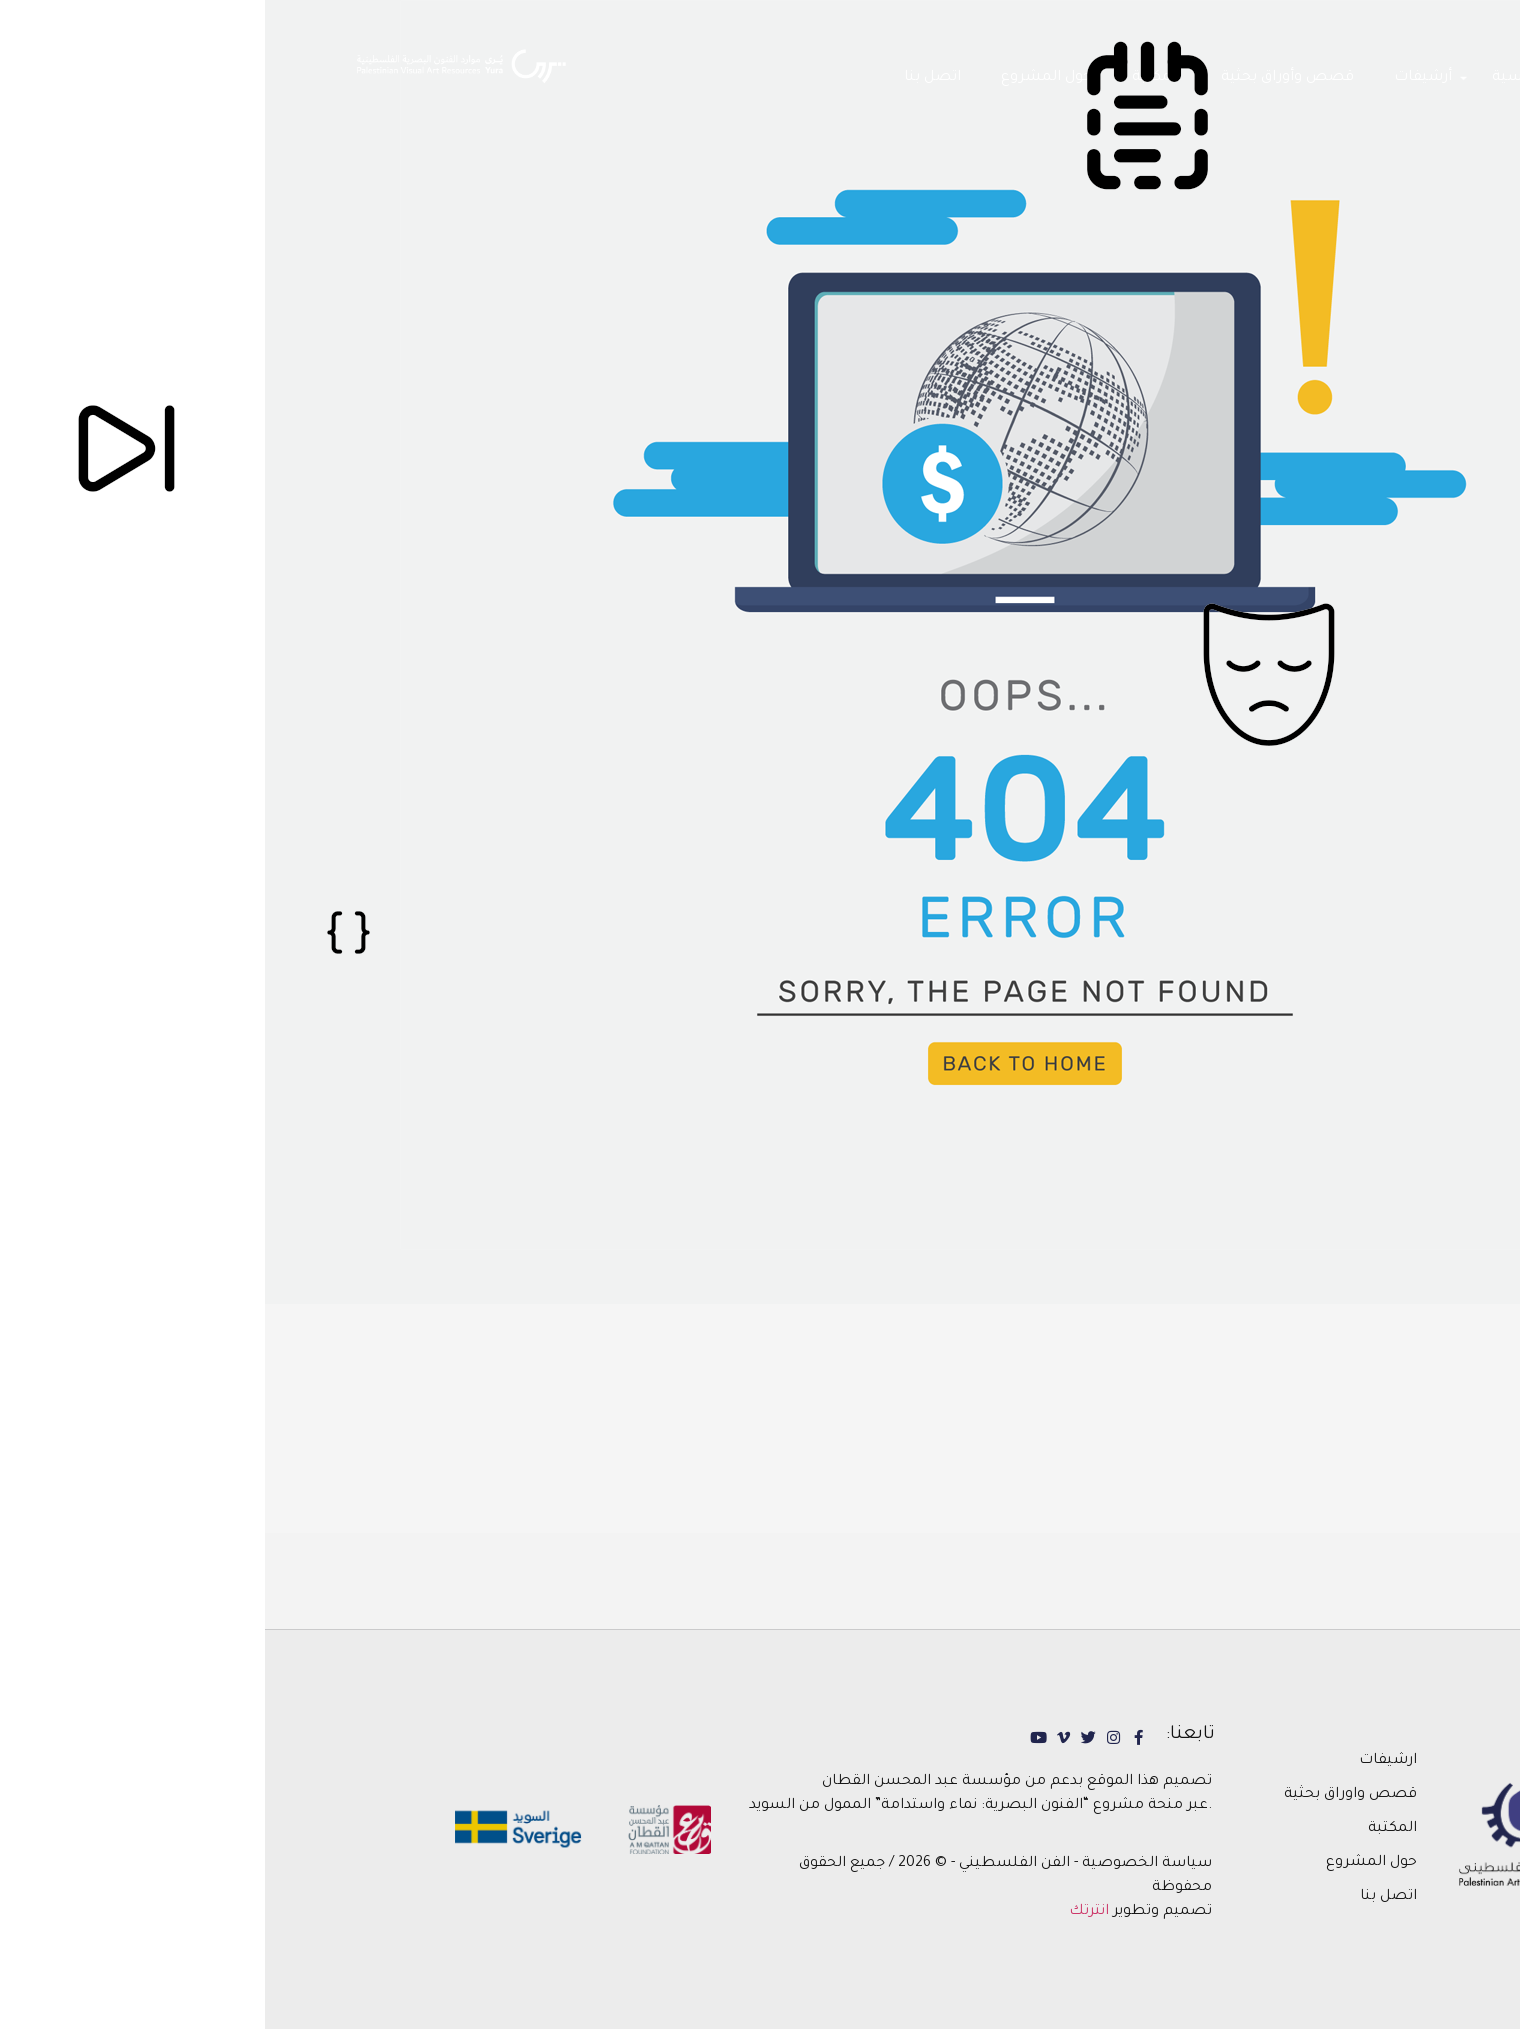  What do you see at coordinates (348, 932) in the screenshot?
I see `view or edit JSON data` at bounding box center [348, 932].